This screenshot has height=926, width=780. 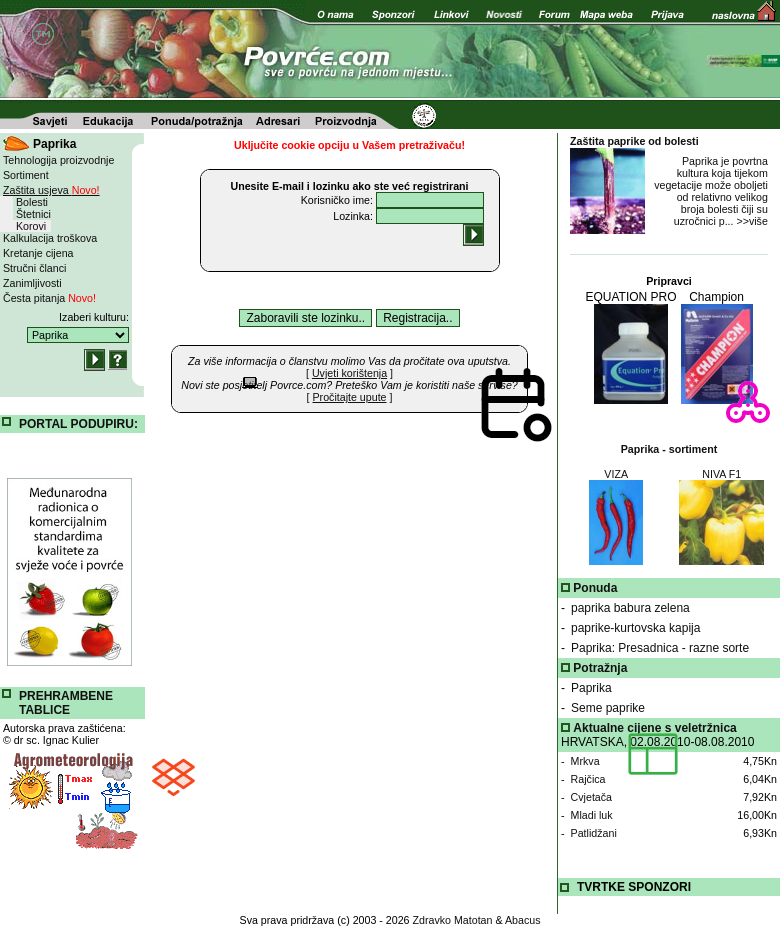 What do you see at coordinates (173, 775) in the screenshot?
I see `access Dropbox cloud storage` at bounding box center [173, 775].